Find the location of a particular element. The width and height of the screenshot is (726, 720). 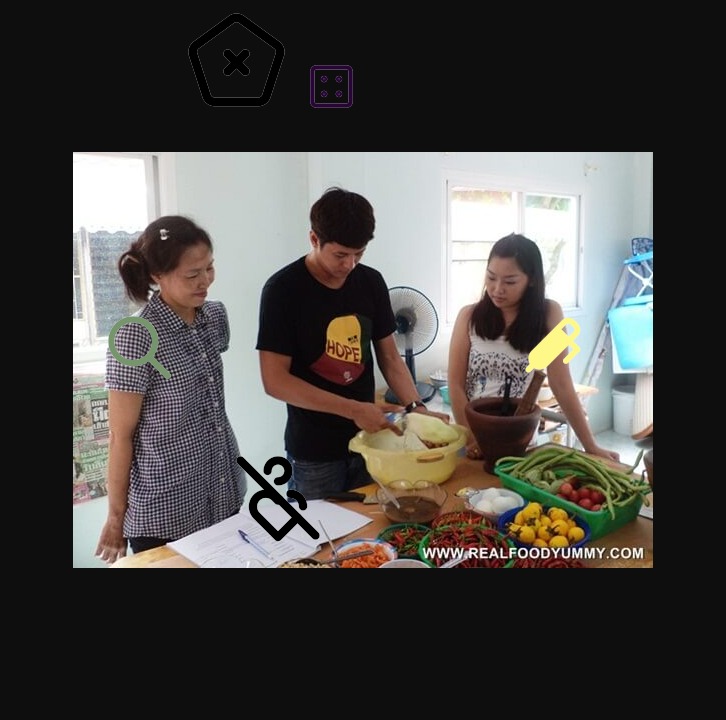

remove or delete a selected shape is located at coordinates (236, 62).